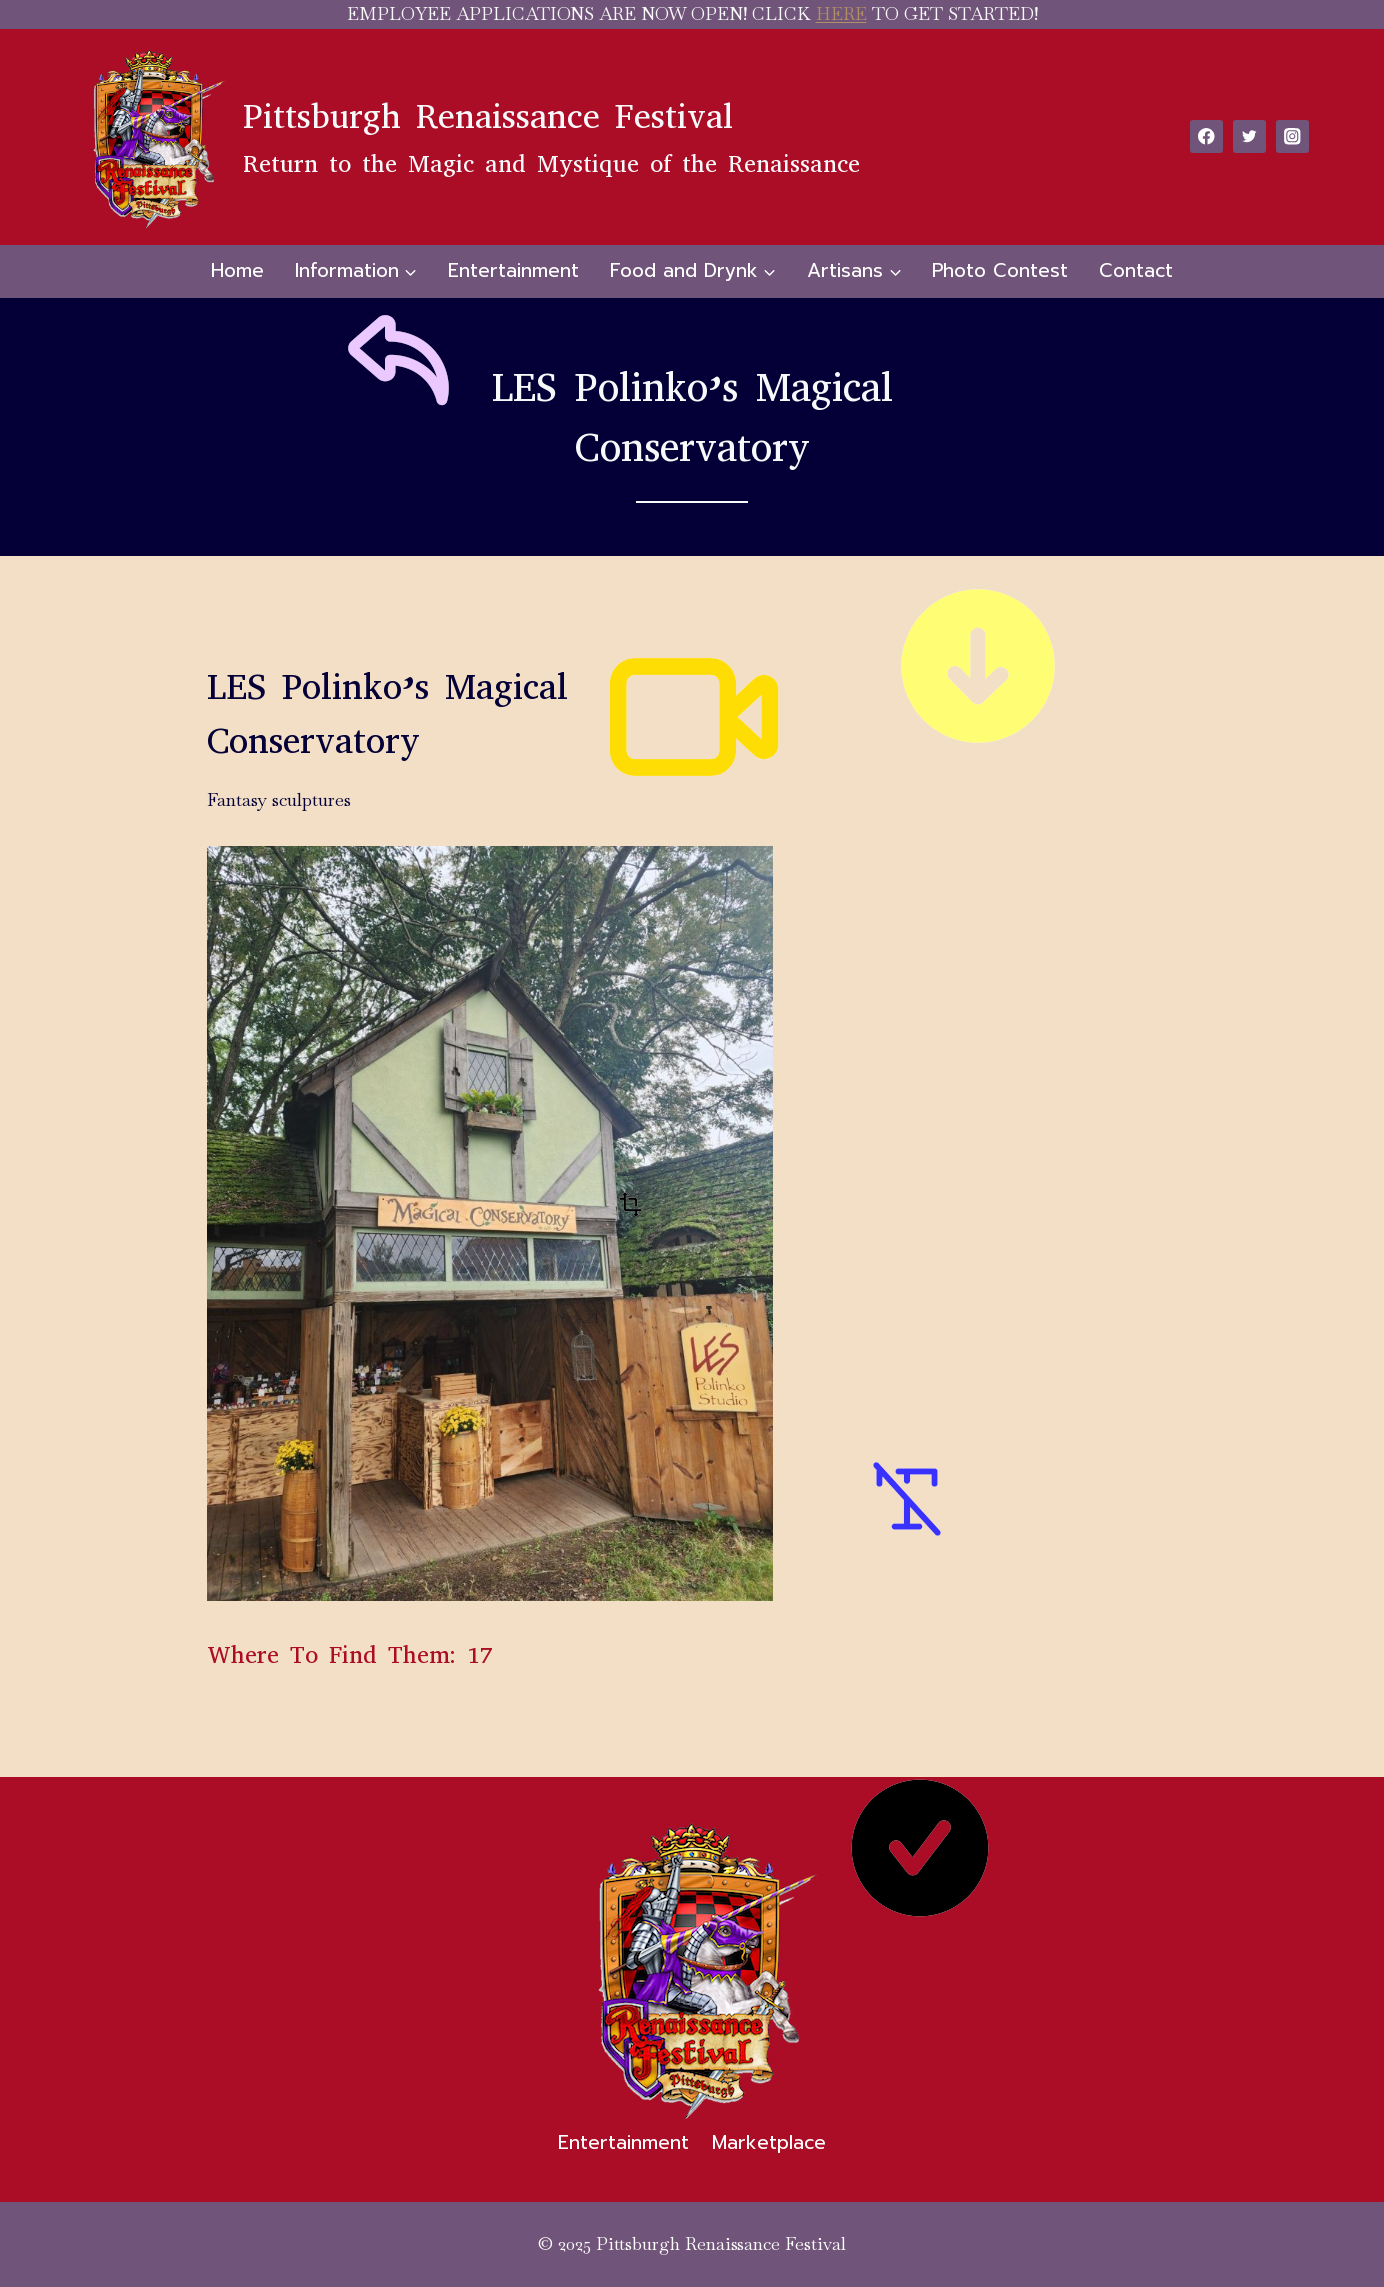  Describe the element at coordinates (907, 1499) in the screenshot. I see `disable text formatting` at that location.